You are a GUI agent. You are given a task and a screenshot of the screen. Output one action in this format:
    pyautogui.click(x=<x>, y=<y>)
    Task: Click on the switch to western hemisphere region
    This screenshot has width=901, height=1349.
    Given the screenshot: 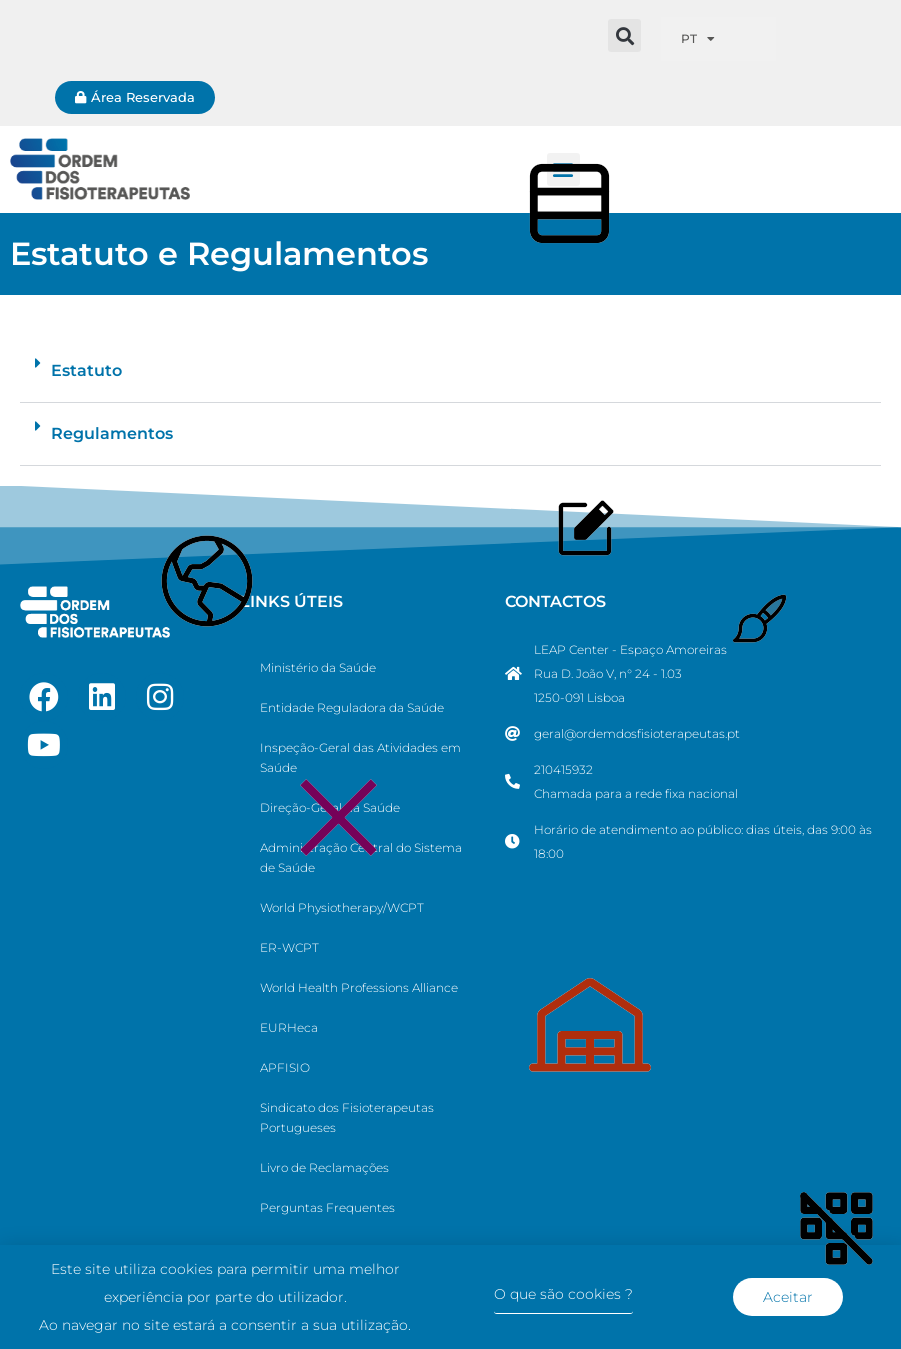 What is the action you would take?
    pyautogui.click(x=207, y=581)
    